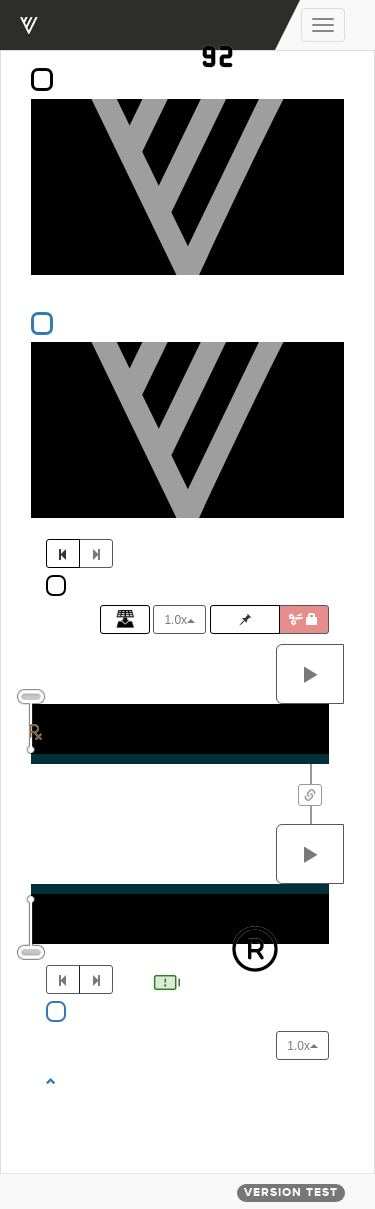 This screenshot has height=1209, width=375. What do you see at coordinates (35, 732) in the screenshot?
I see `view prescription details` at bounding box center [35, 732].